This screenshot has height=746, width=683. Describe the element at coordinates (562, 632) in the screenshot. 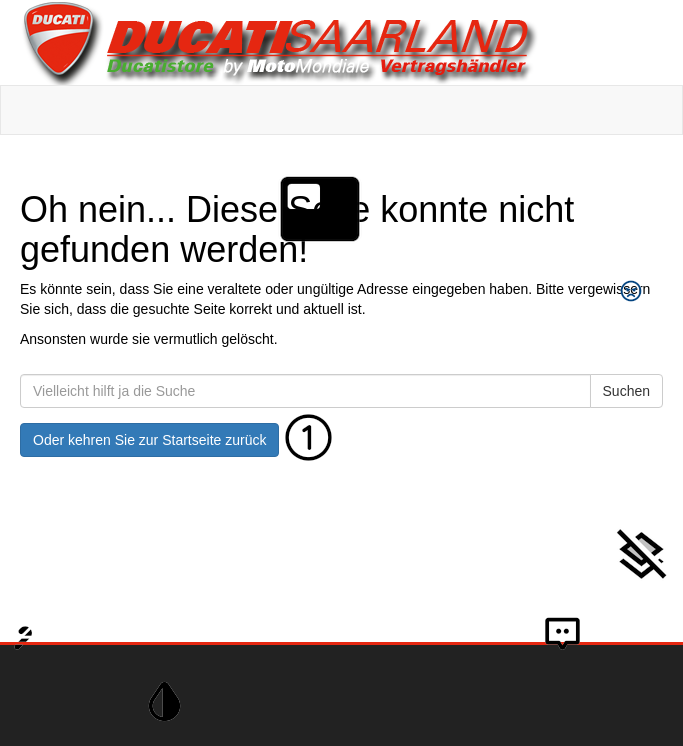

I see `open chat or messaging` at that location.